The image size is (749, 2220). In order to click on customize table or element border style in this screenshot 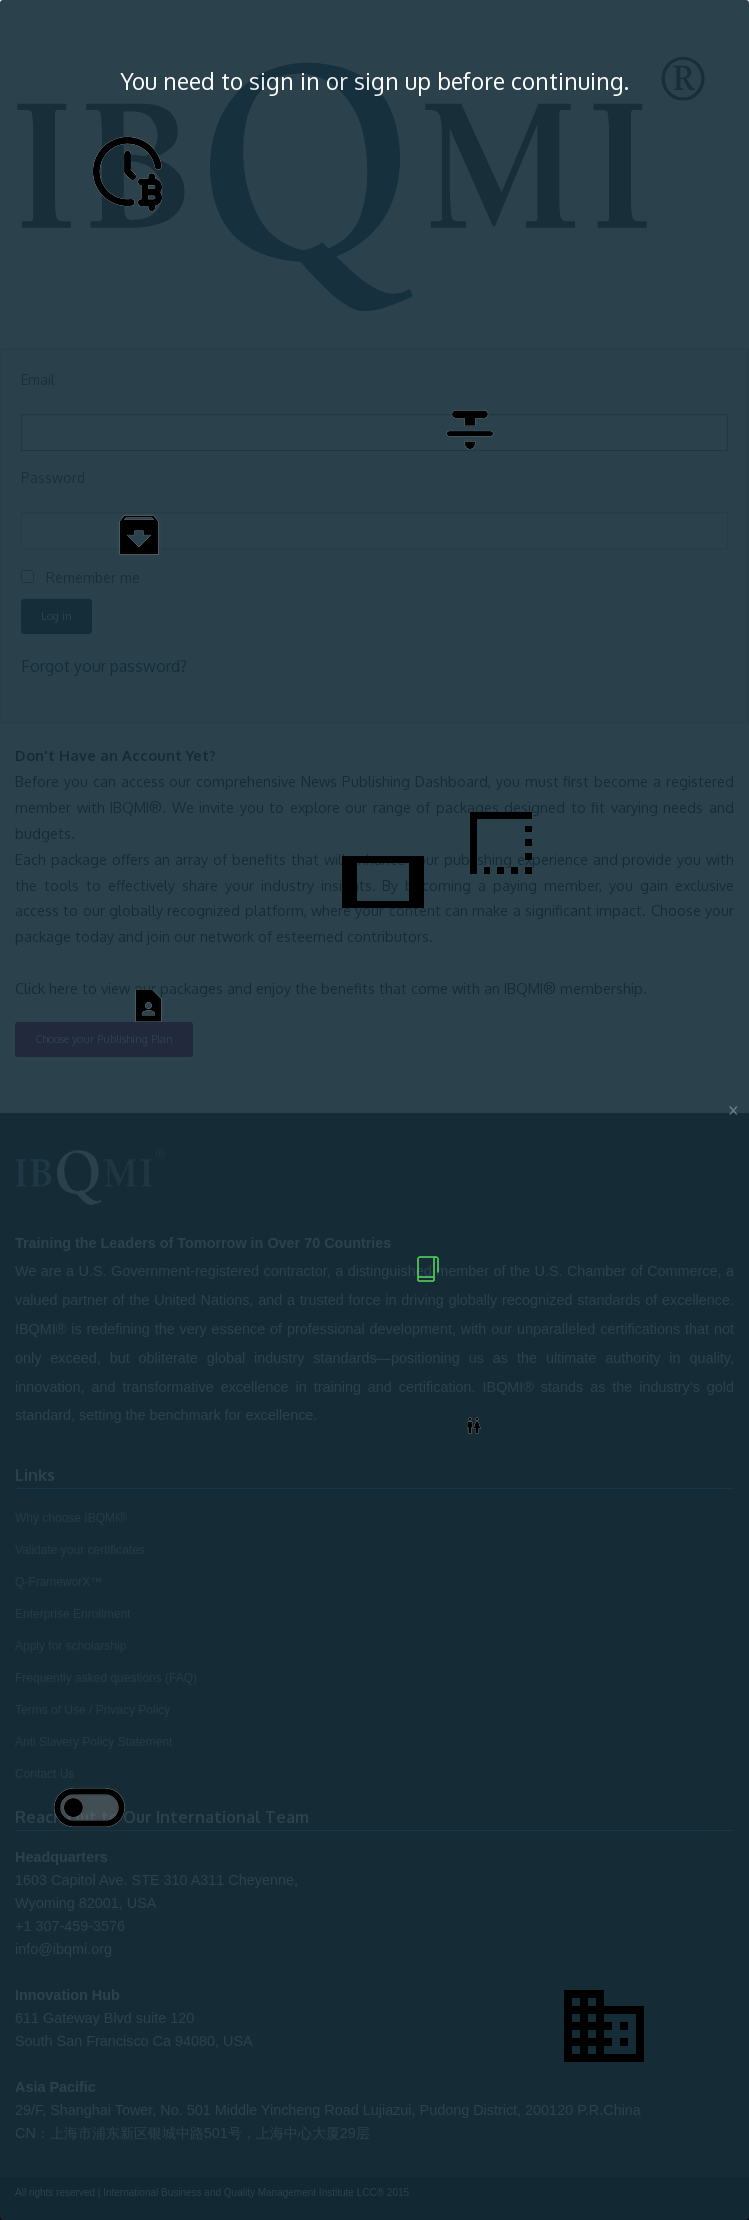, I will do `click(501, 843)`.